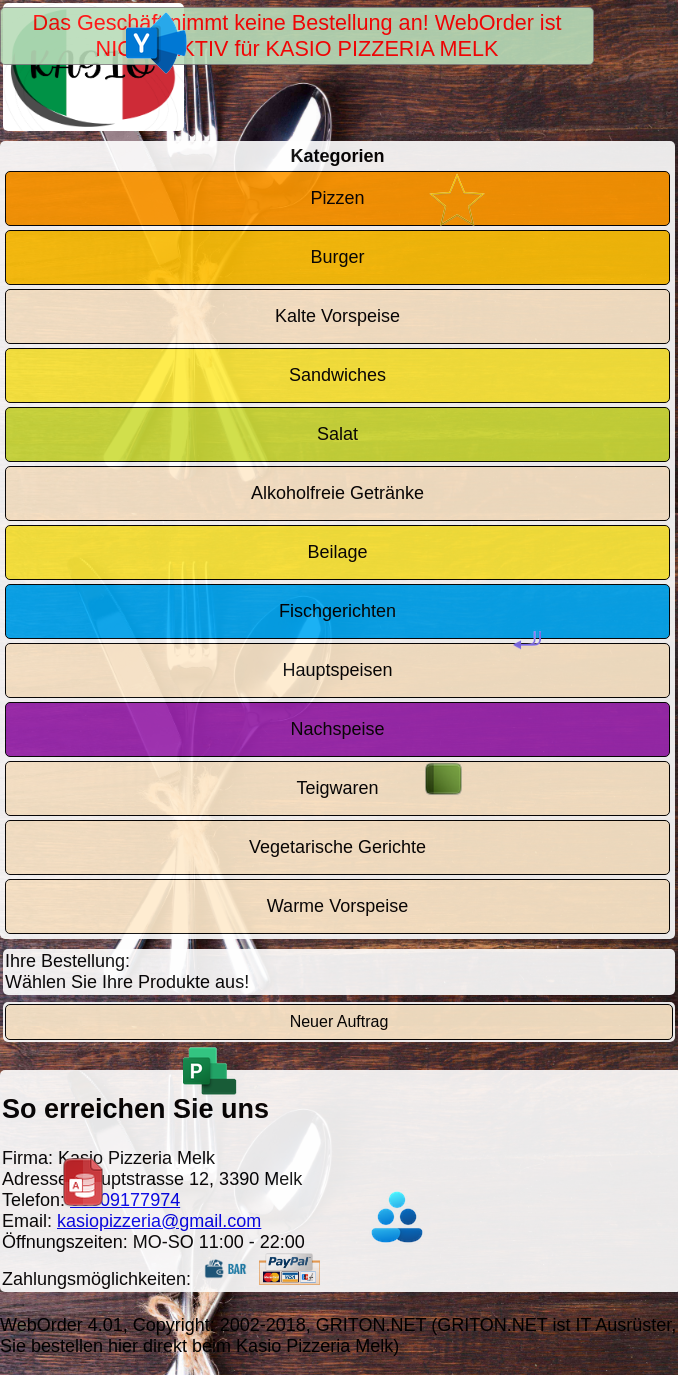 The image size is (678, 1375). I want to click on item not marked as favorite, so click(457, 201).